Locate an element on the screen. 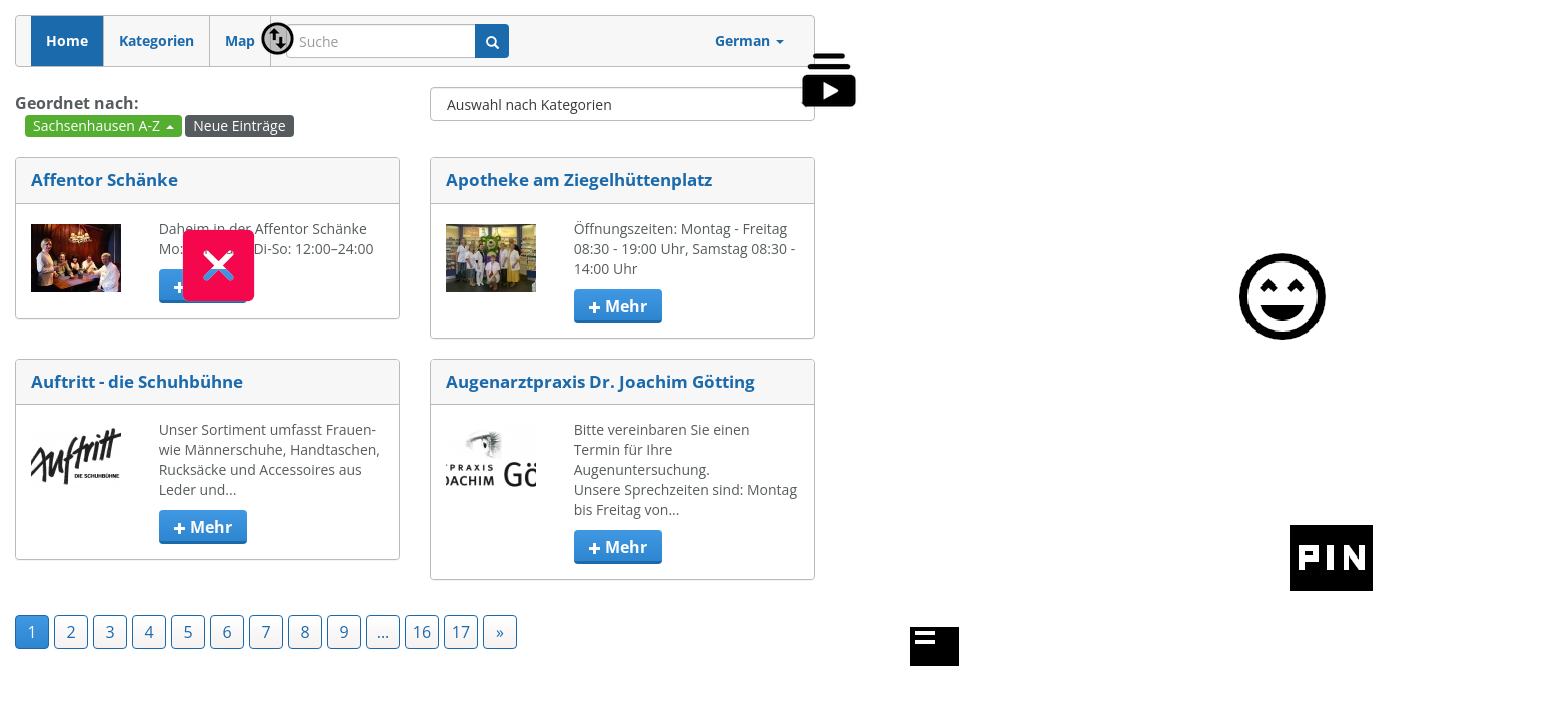 Image resolution: width=1568 pixels, height=720 pixels. view your subscriptions is located at coordinates (829, 80).